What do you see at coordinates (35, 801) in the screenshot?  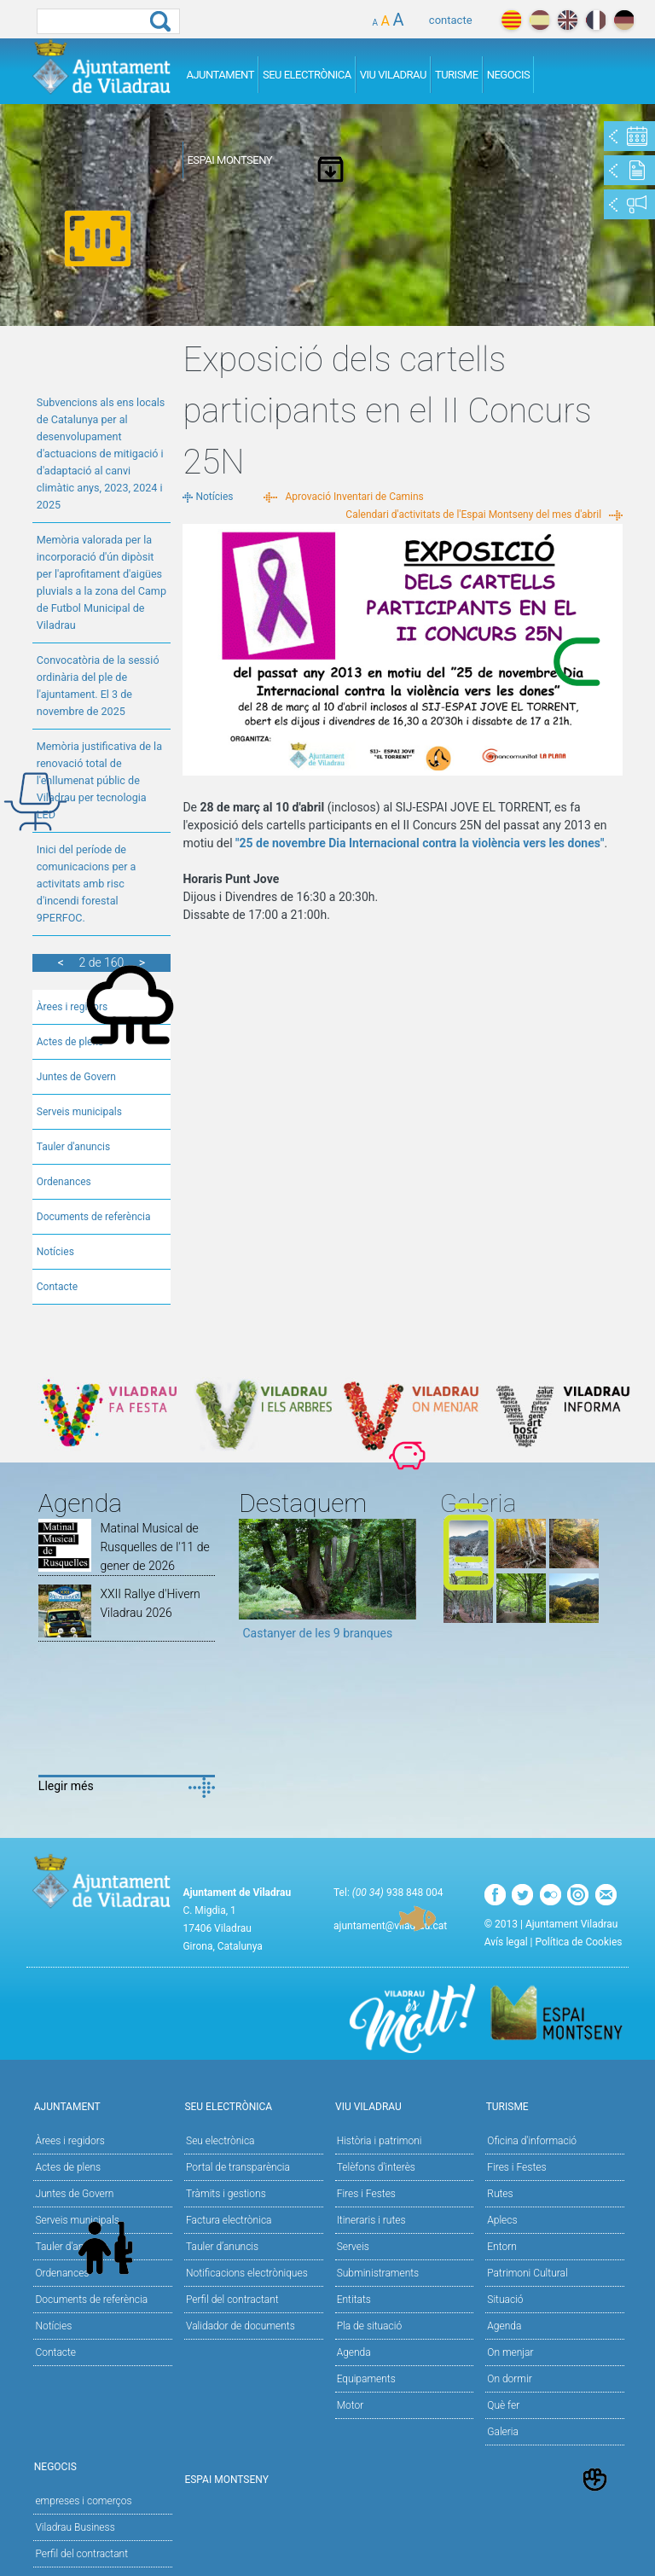 I see `access workspace or office settings` at bounding box center [35, 801].